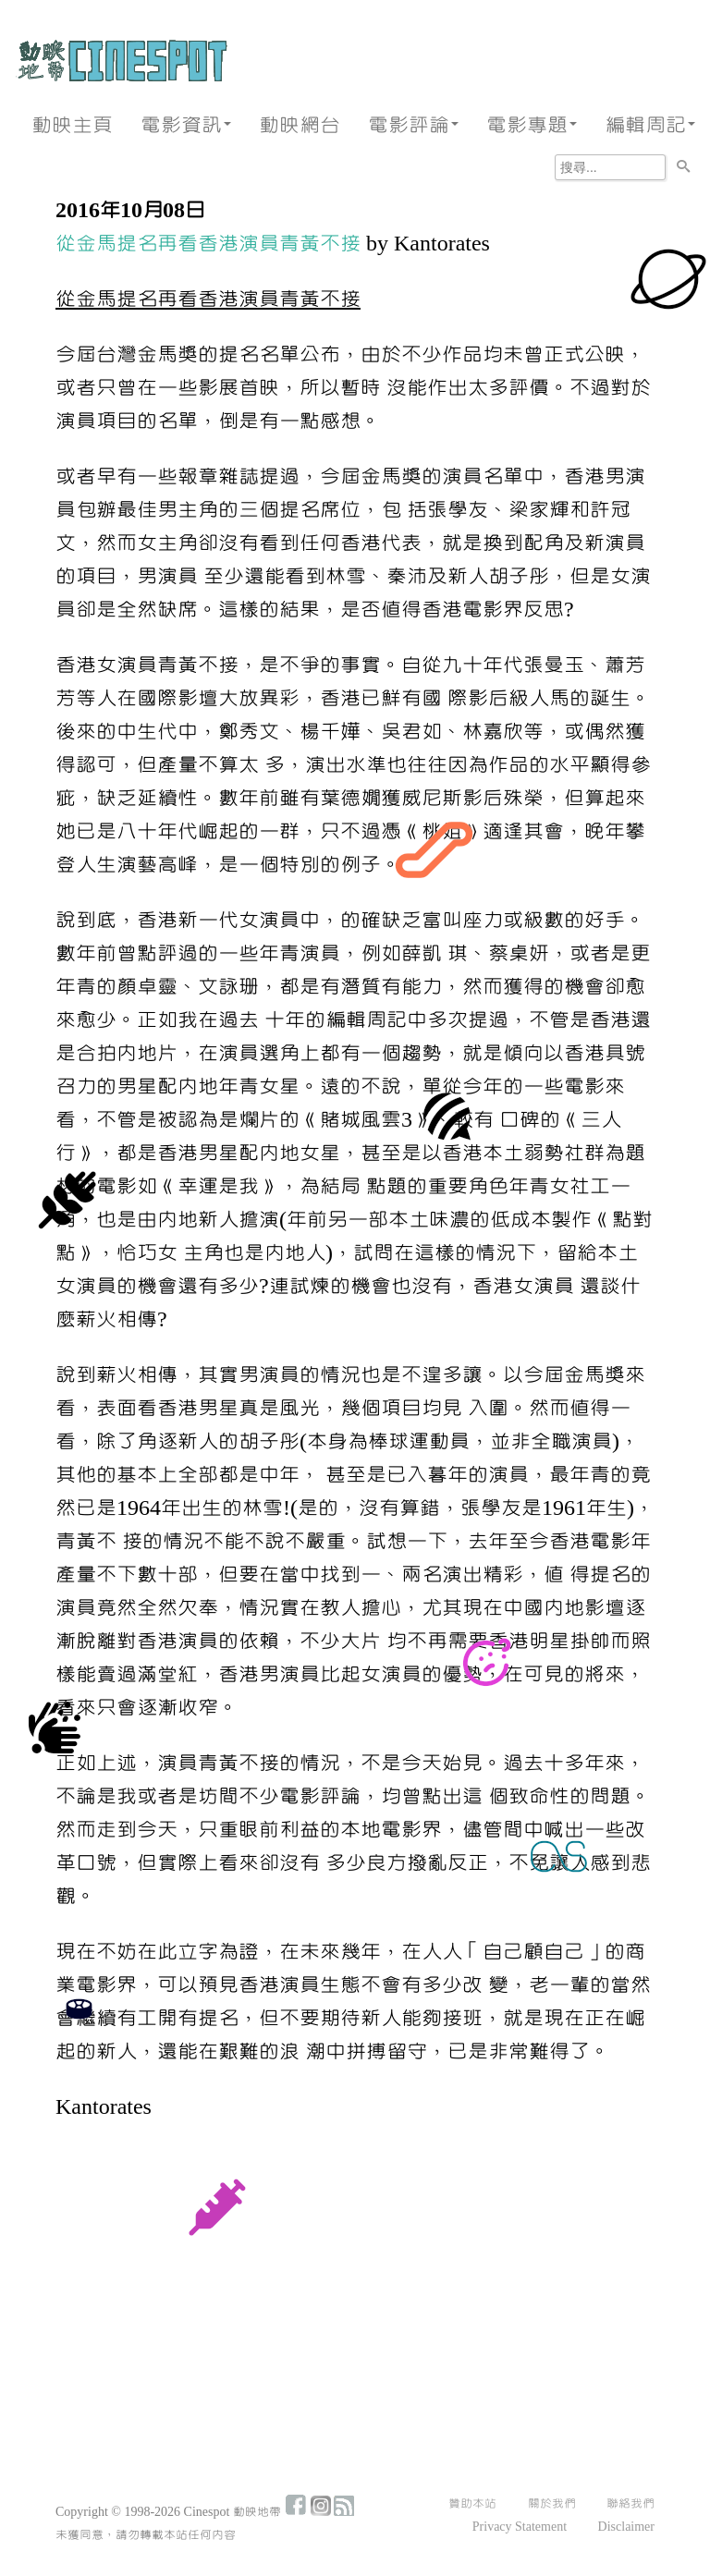 The height and width of the screenshot is (2576, 710). What do you see at coordinates (558, 1855) in the screenshot?
I see `connect to your Last.fm account` at bounding box center [558, 1855].